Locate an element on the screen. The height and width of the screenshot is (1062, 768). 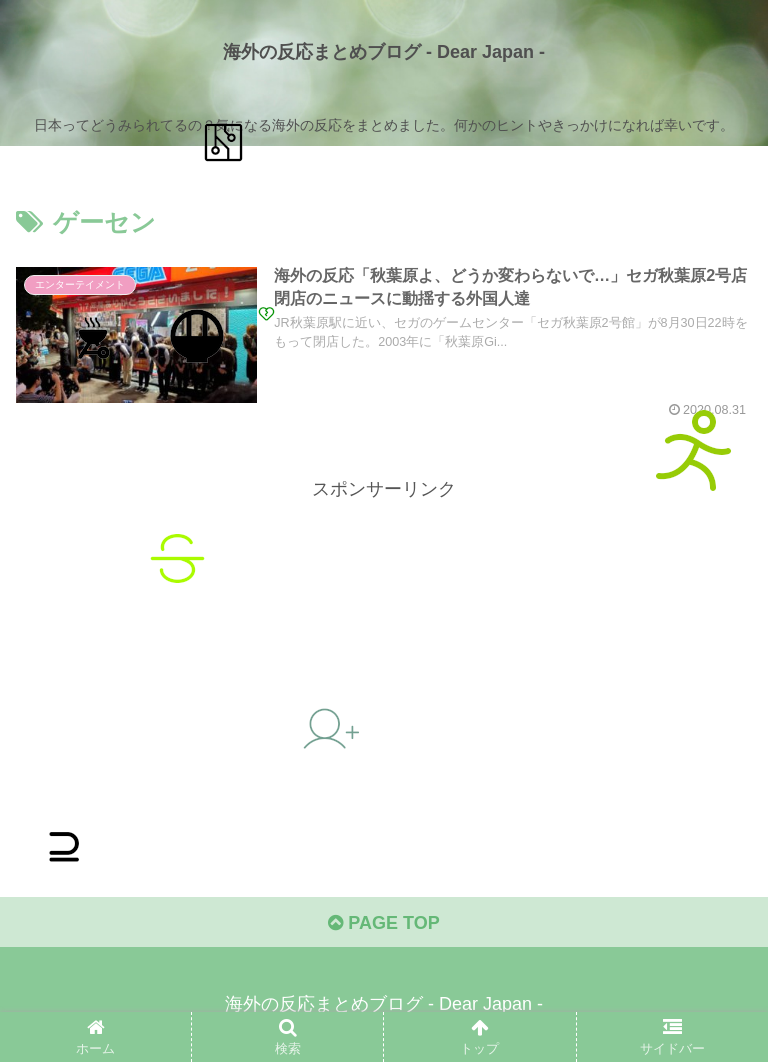
access hardware or circuit settings is located at coordinates (223, 142).